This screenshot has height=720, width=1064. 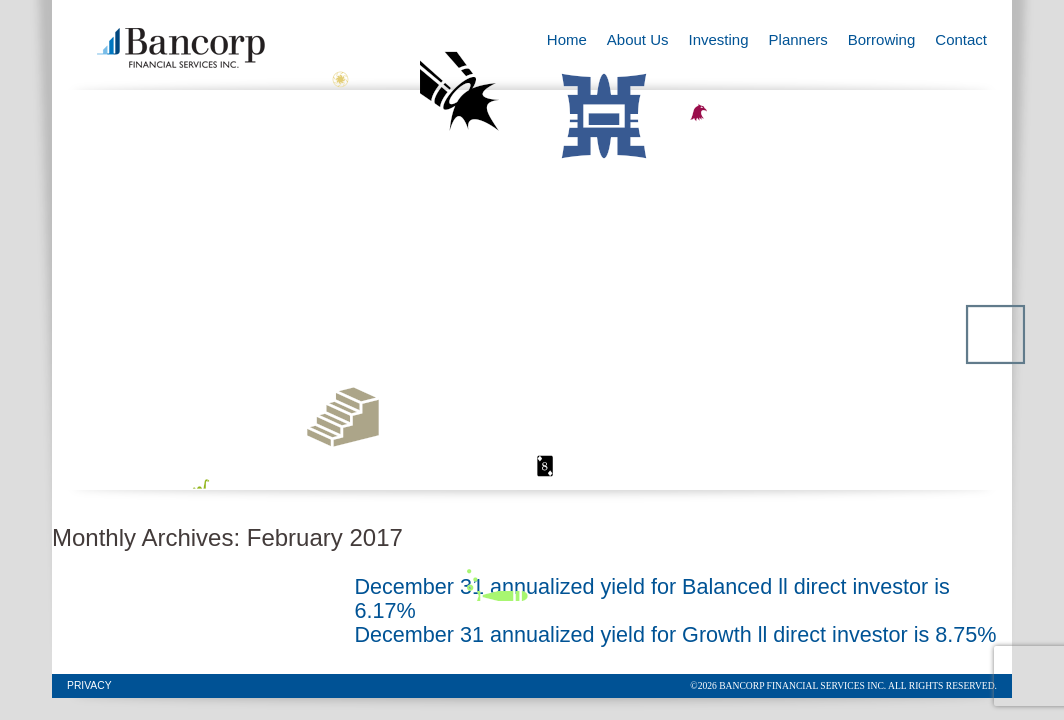 What do you see at coordinates (459, 92) in the screenshot?
I see `fire cannon or launch projectile` at bounding box center [459, 92].